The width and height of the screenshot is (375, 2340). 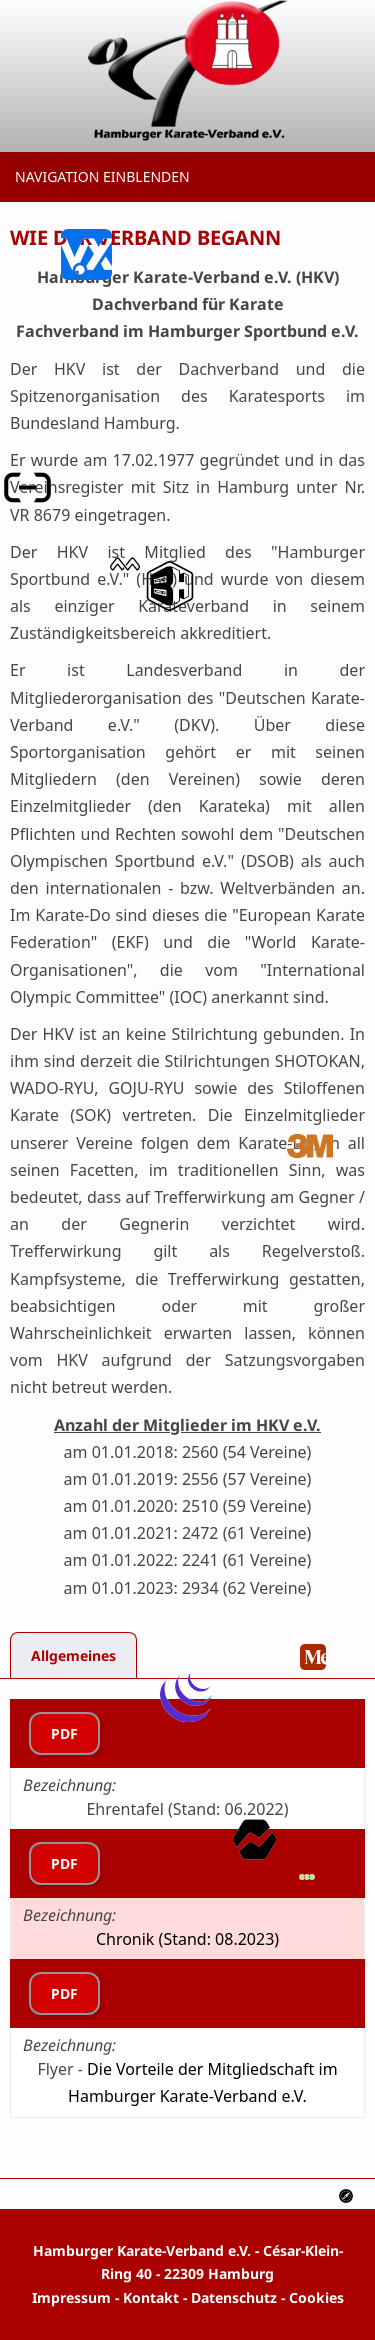 I want to click on open Baremetrics dashboard, so click(x=254, y=1839).